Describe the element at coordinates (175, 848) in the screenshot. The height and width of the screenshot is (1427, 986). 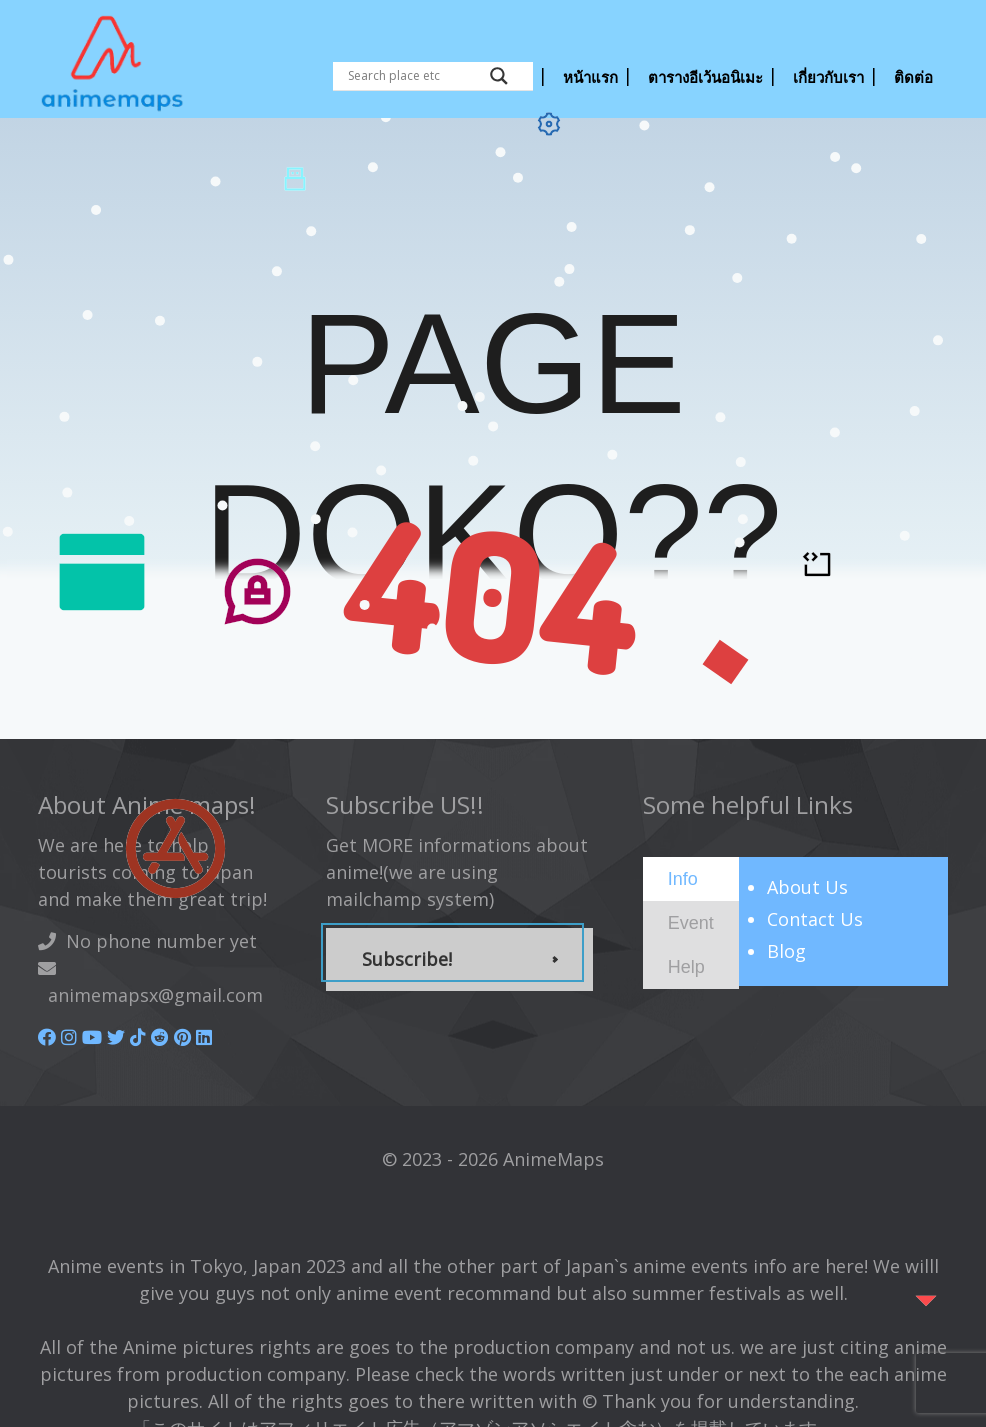
I see `open the App Store` at that location.